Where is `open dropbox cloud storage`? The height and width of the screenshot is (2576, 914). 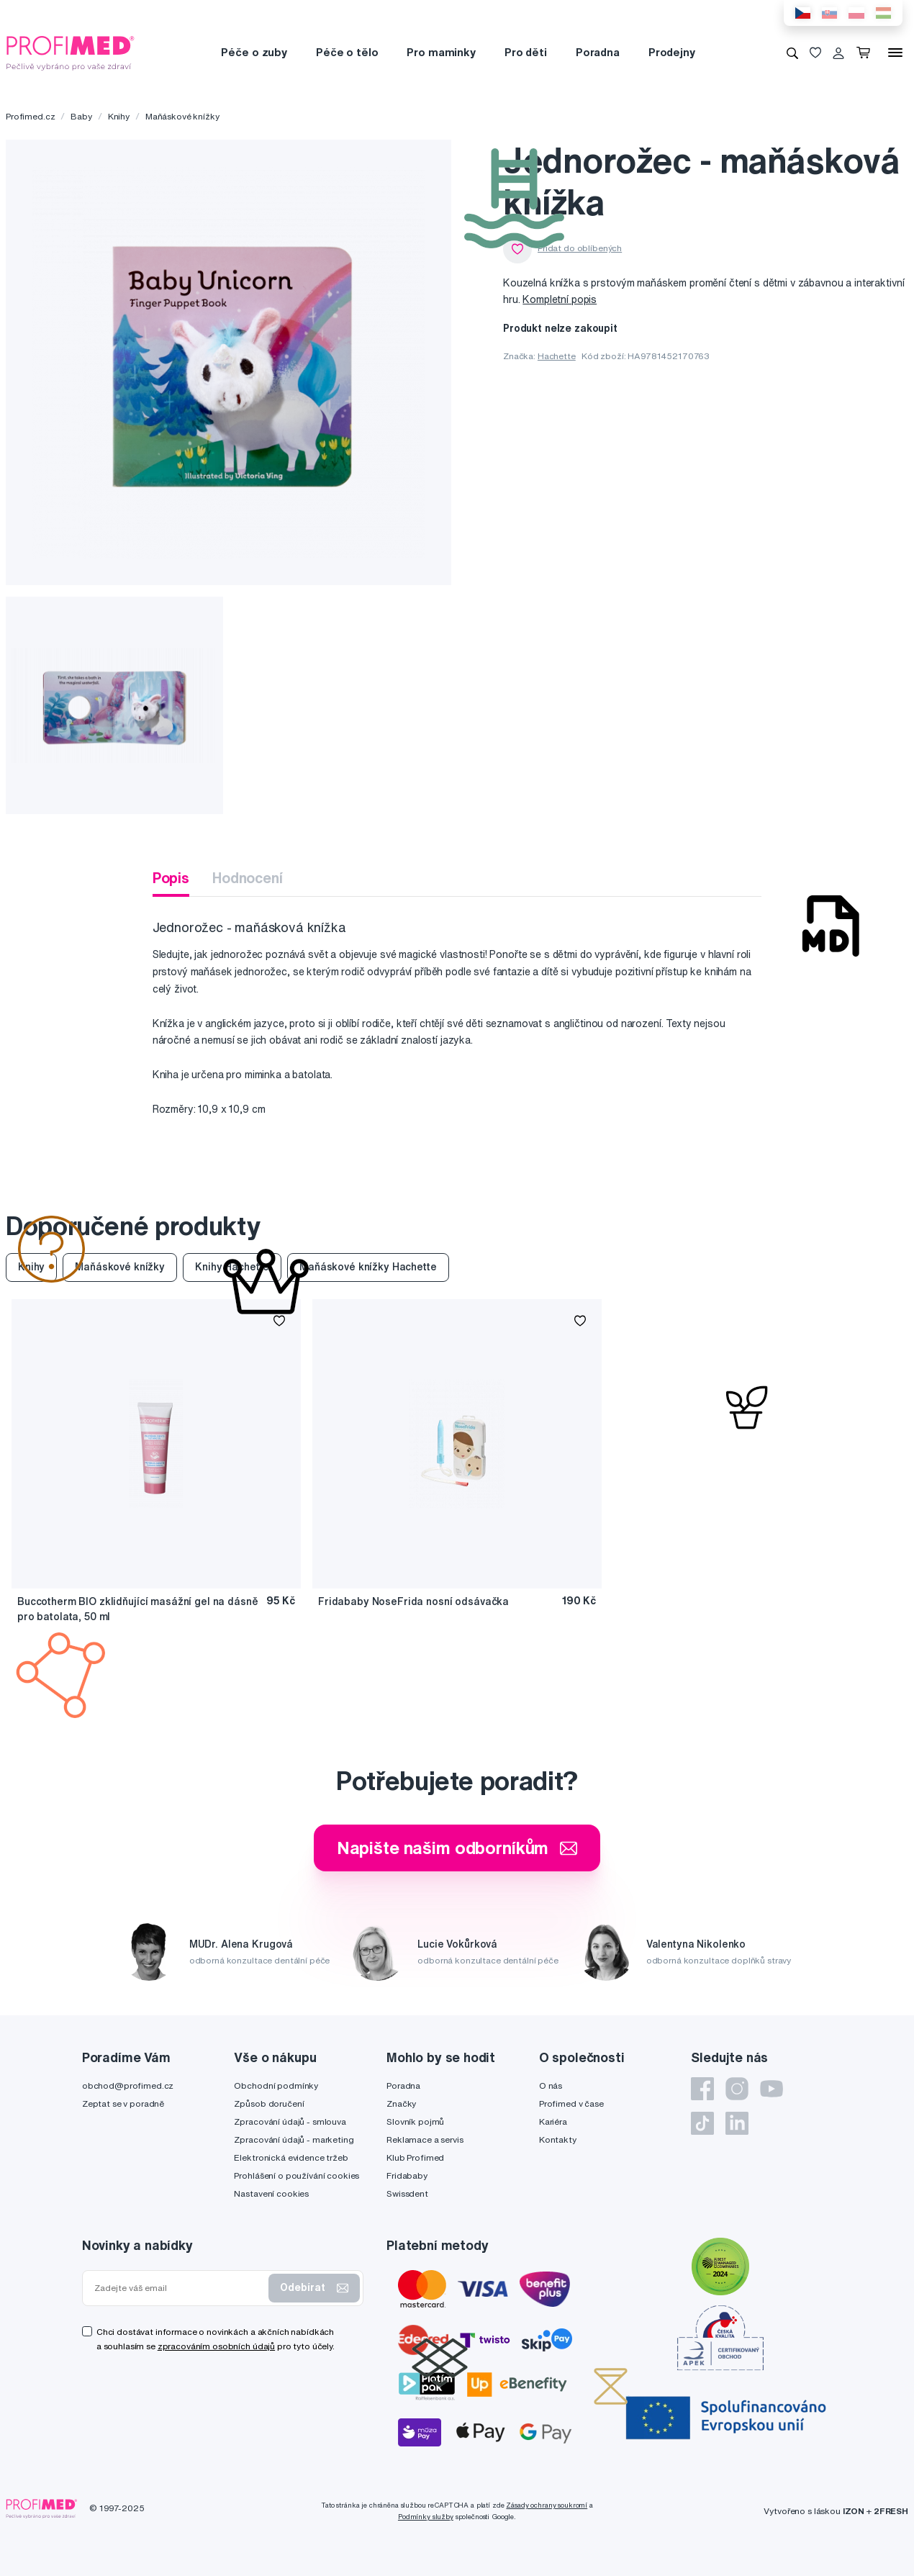 open dropbox cloud storage is located at coordinates (440, 2360).